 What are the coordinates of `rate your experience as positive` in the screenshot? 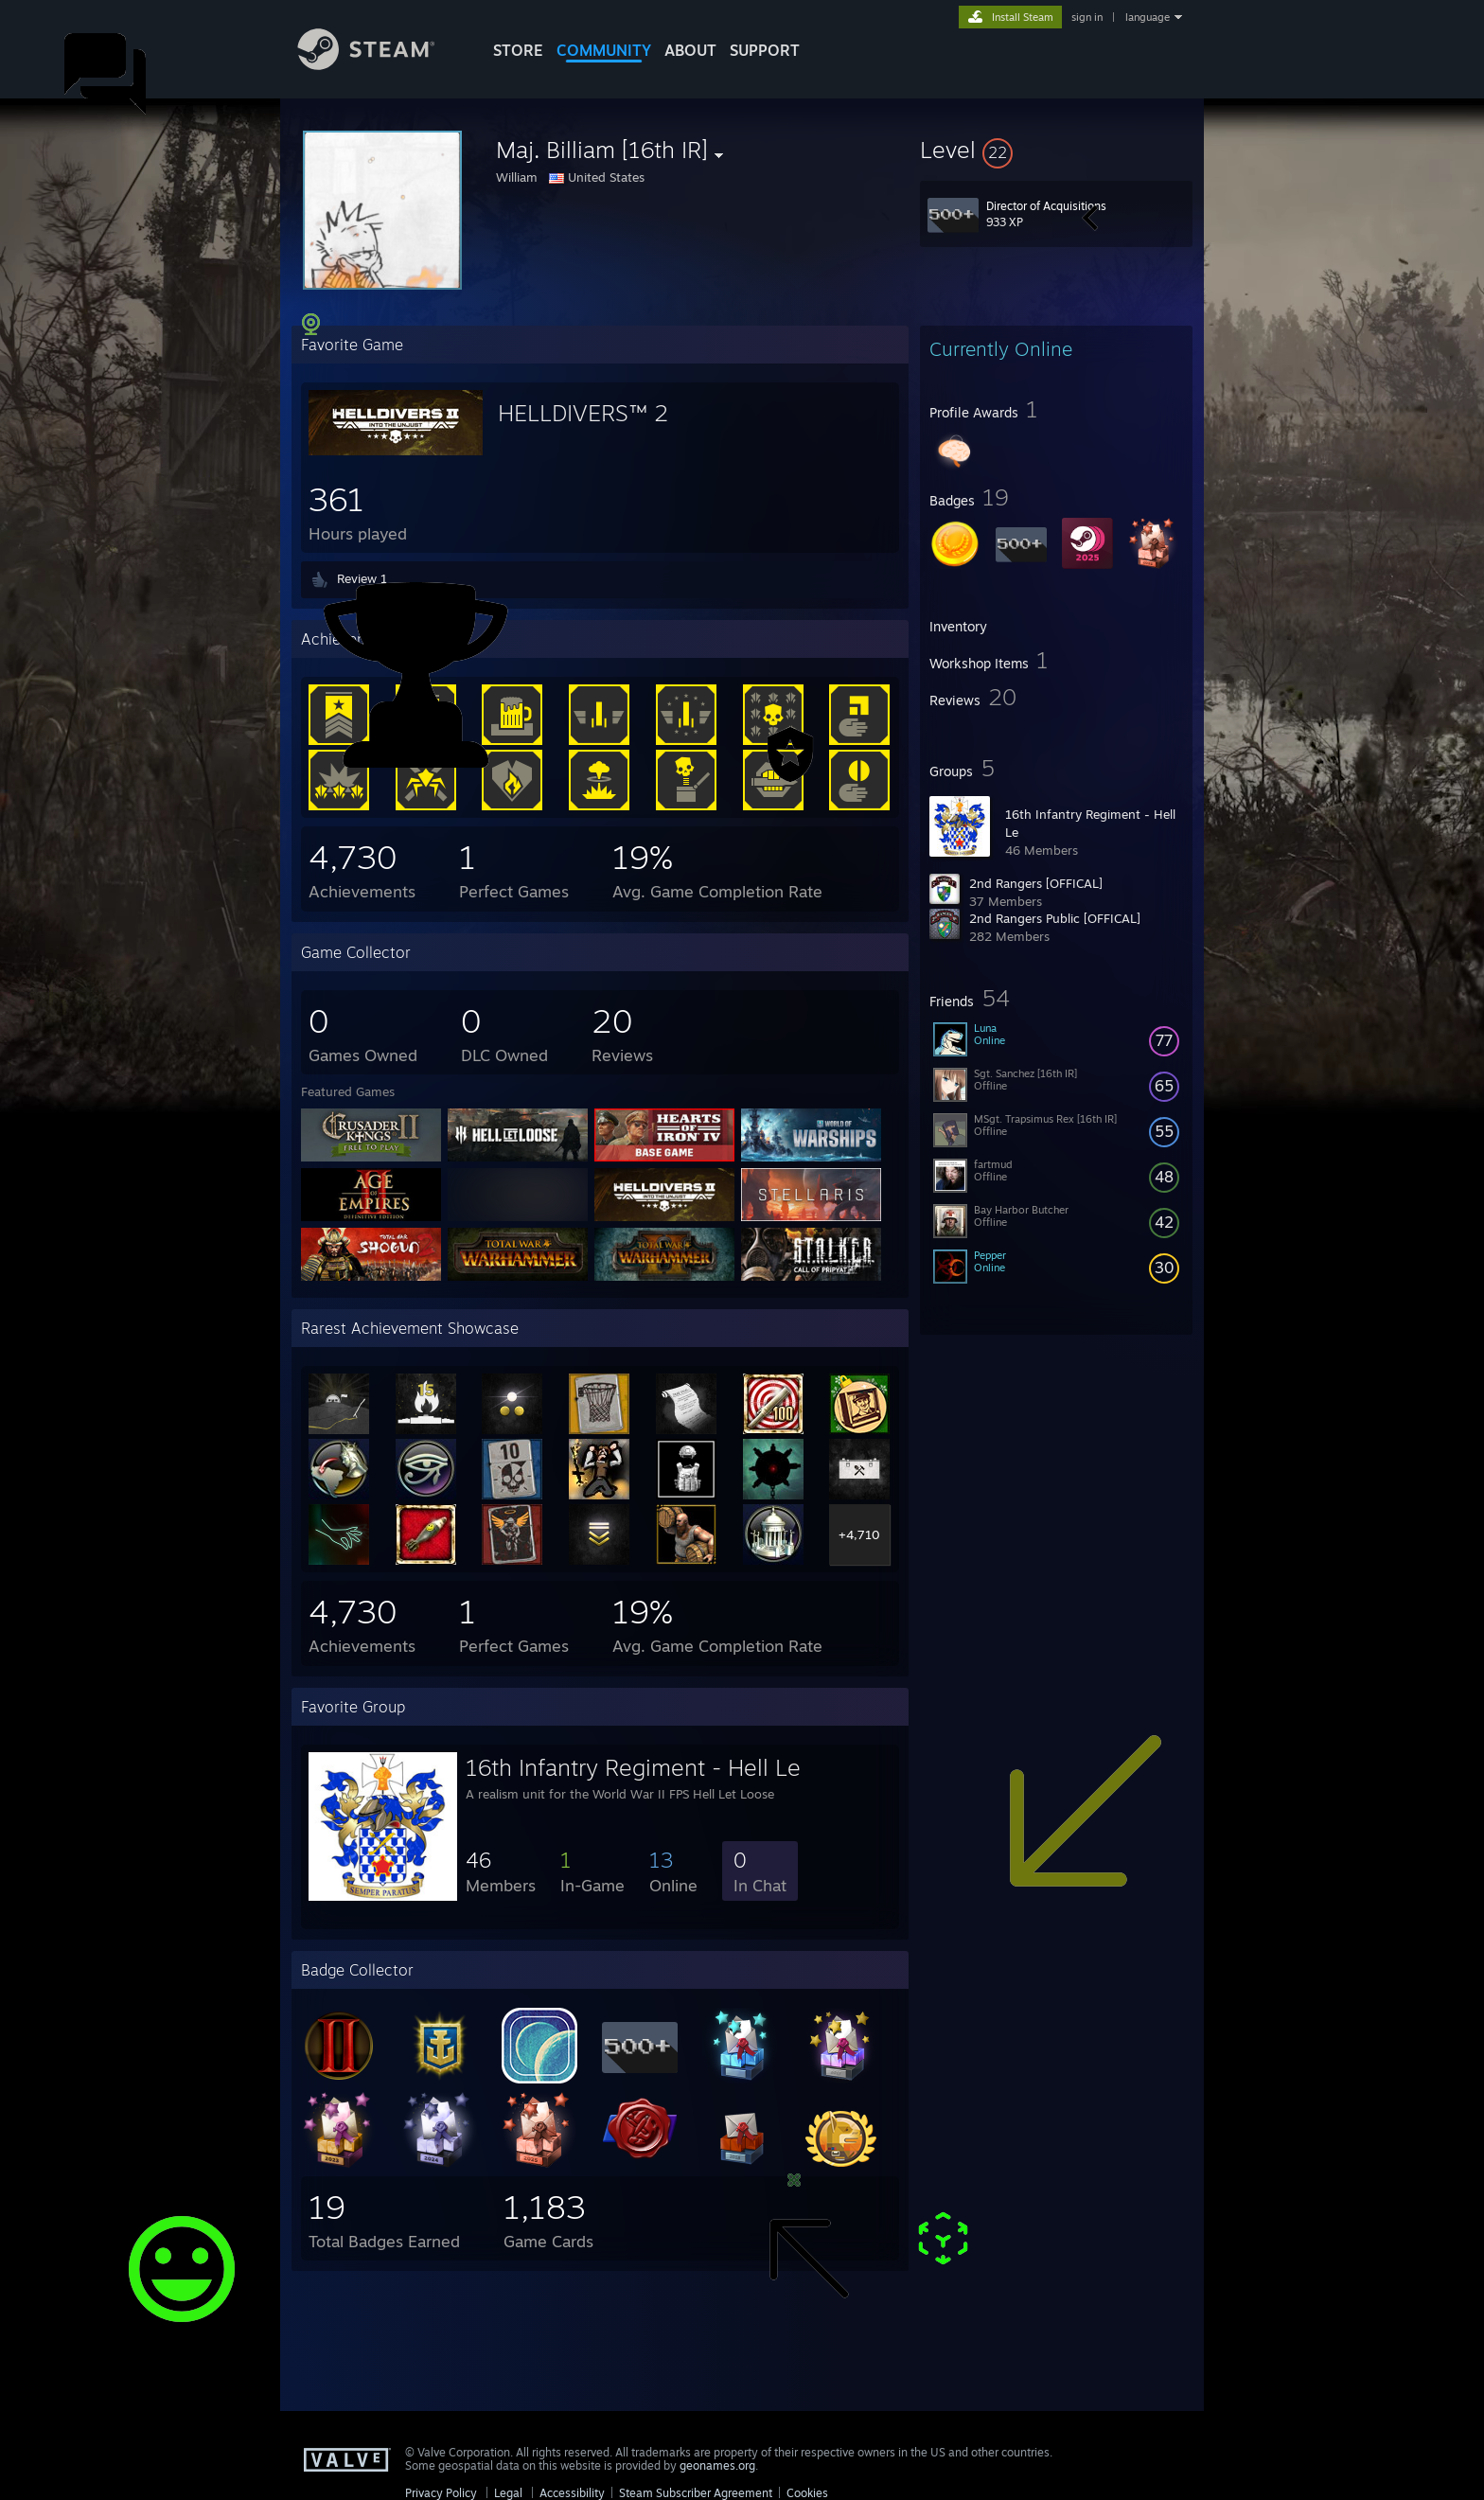 It's located at (182, 2269).